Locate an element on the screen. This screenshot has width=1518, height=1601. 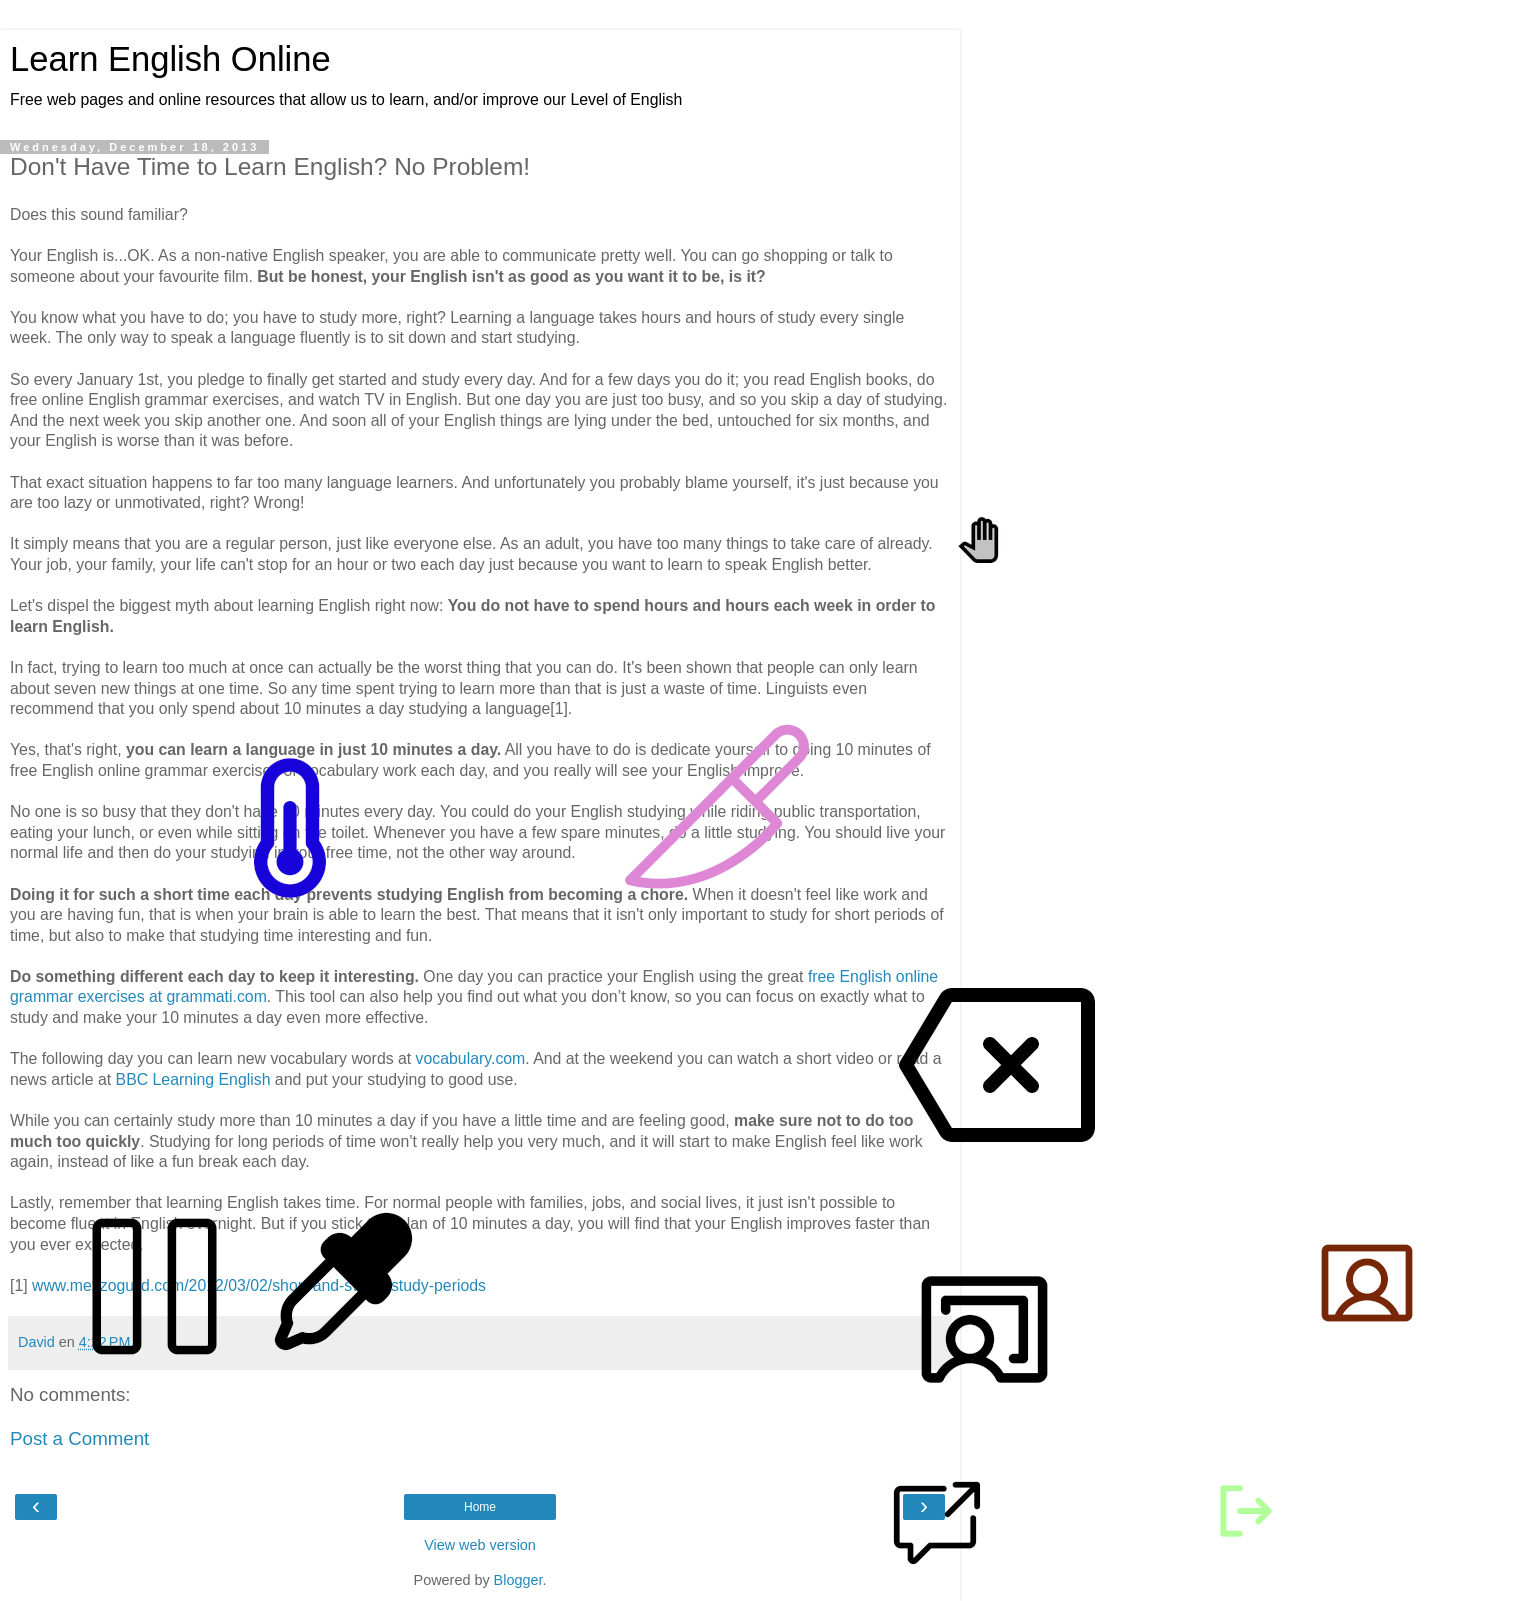
view user profile card is located at coordinates (1367, 1283).